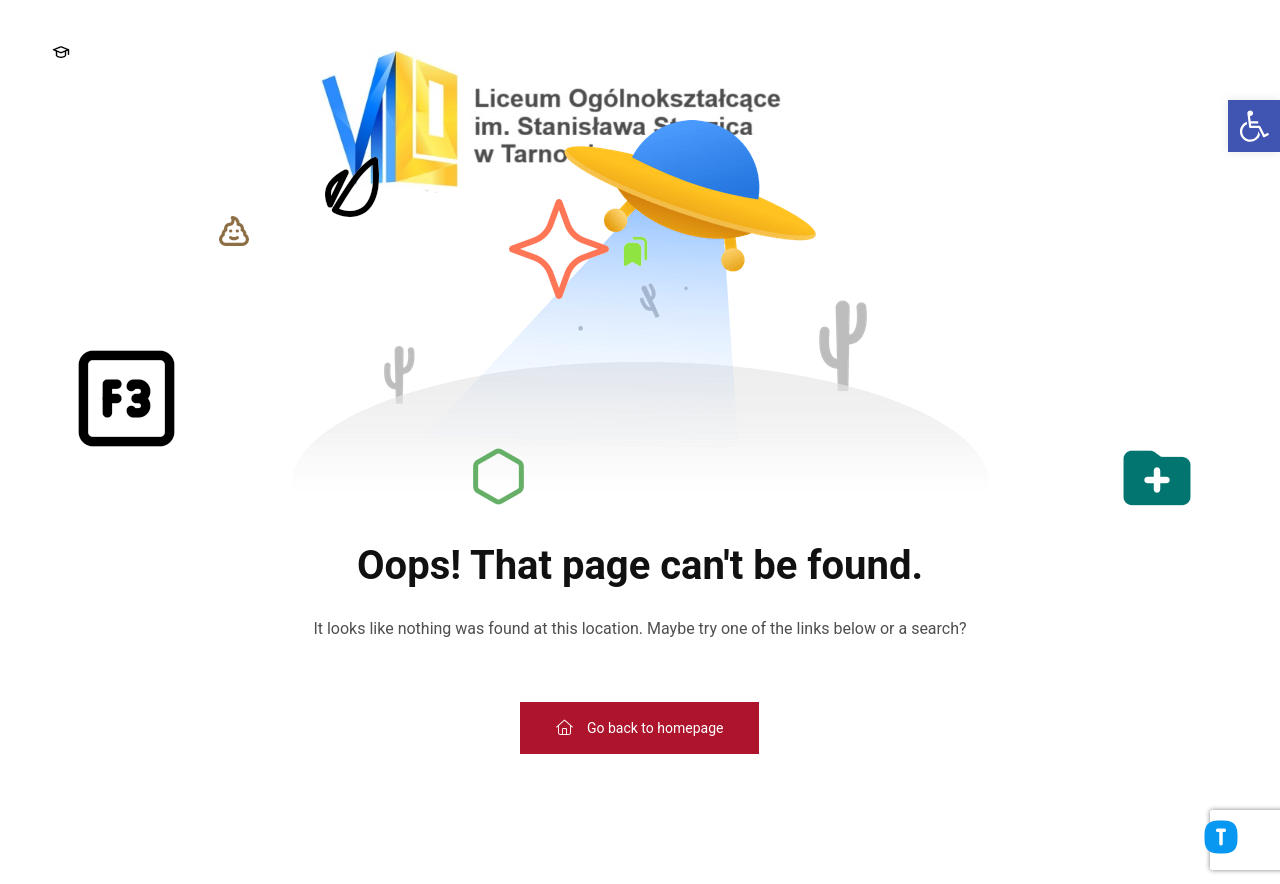 Image resolution: width=1280 pixels, height=884 pixels. Describe the element at coordinates (352, 187) in the screenshot. I see `envato marketplace logo` at that location.